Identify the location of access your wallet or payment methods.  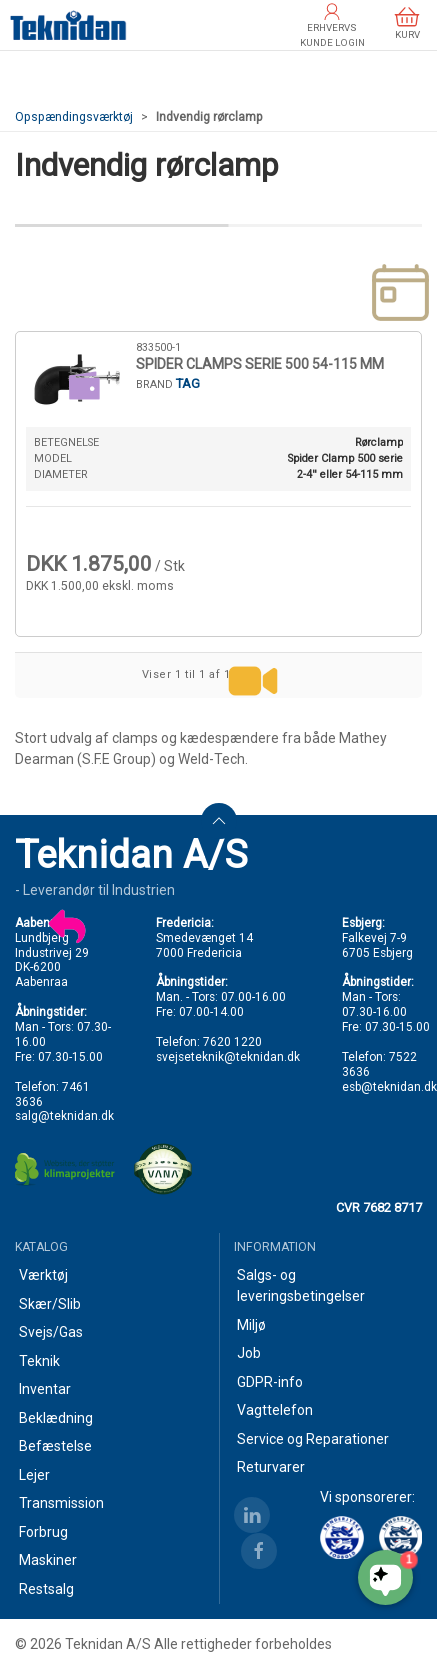
(84, 386).